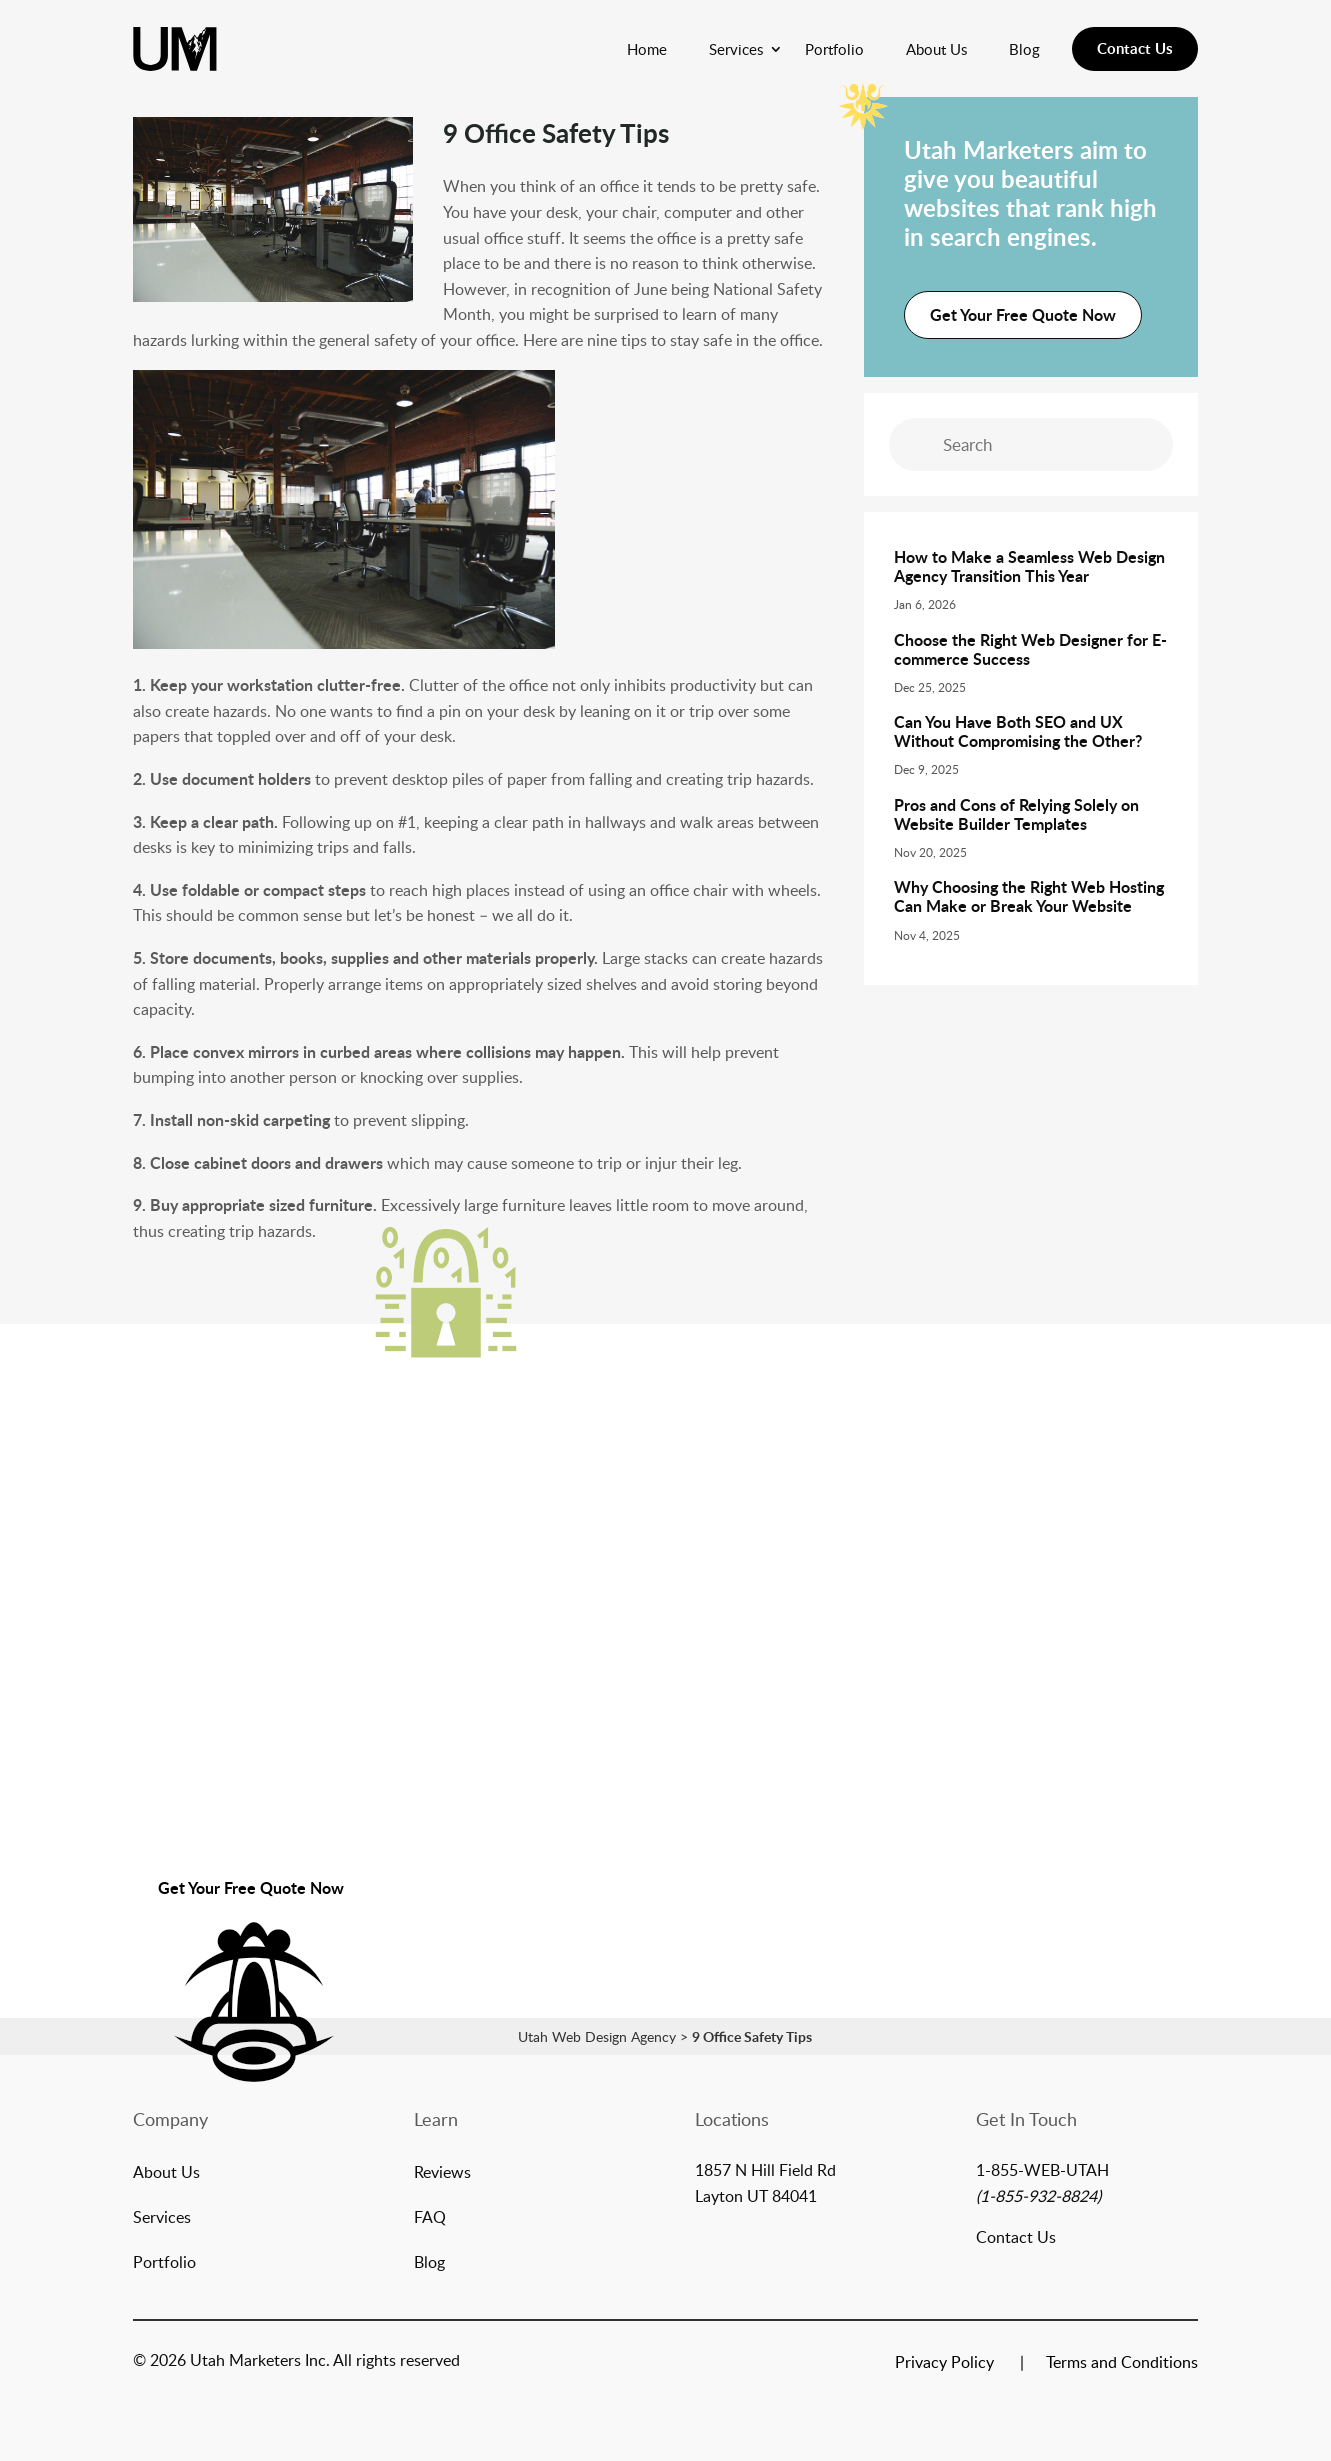 The height and width of the screenshot is (2461, 1331). What do you see at coordinates (254, 2002) in the screenshot?
I see `alien invasion or UFO event in game` at bounding box center [254, 2002].